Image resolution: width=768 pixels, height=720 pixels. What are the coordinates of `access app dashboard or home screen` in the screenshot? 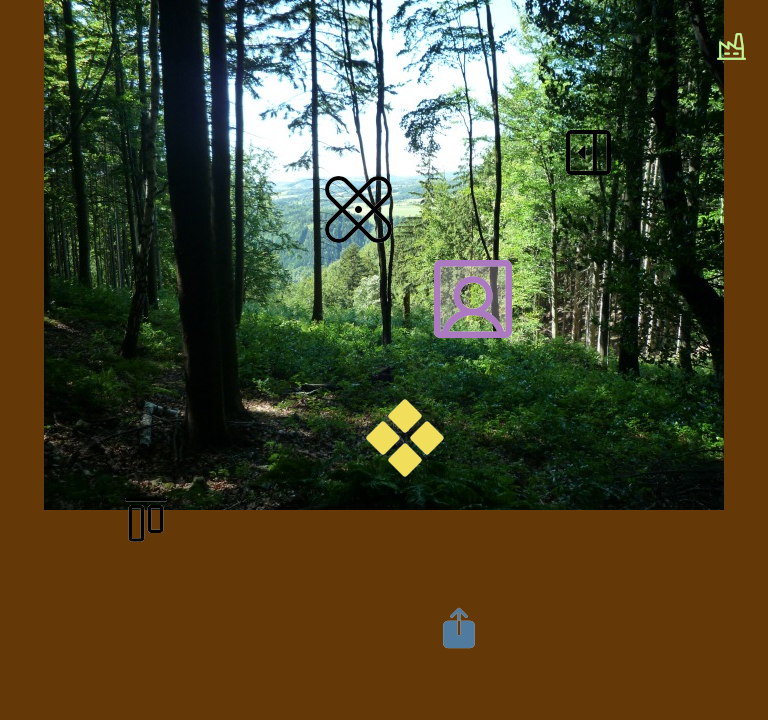 It's located at (405, 438).